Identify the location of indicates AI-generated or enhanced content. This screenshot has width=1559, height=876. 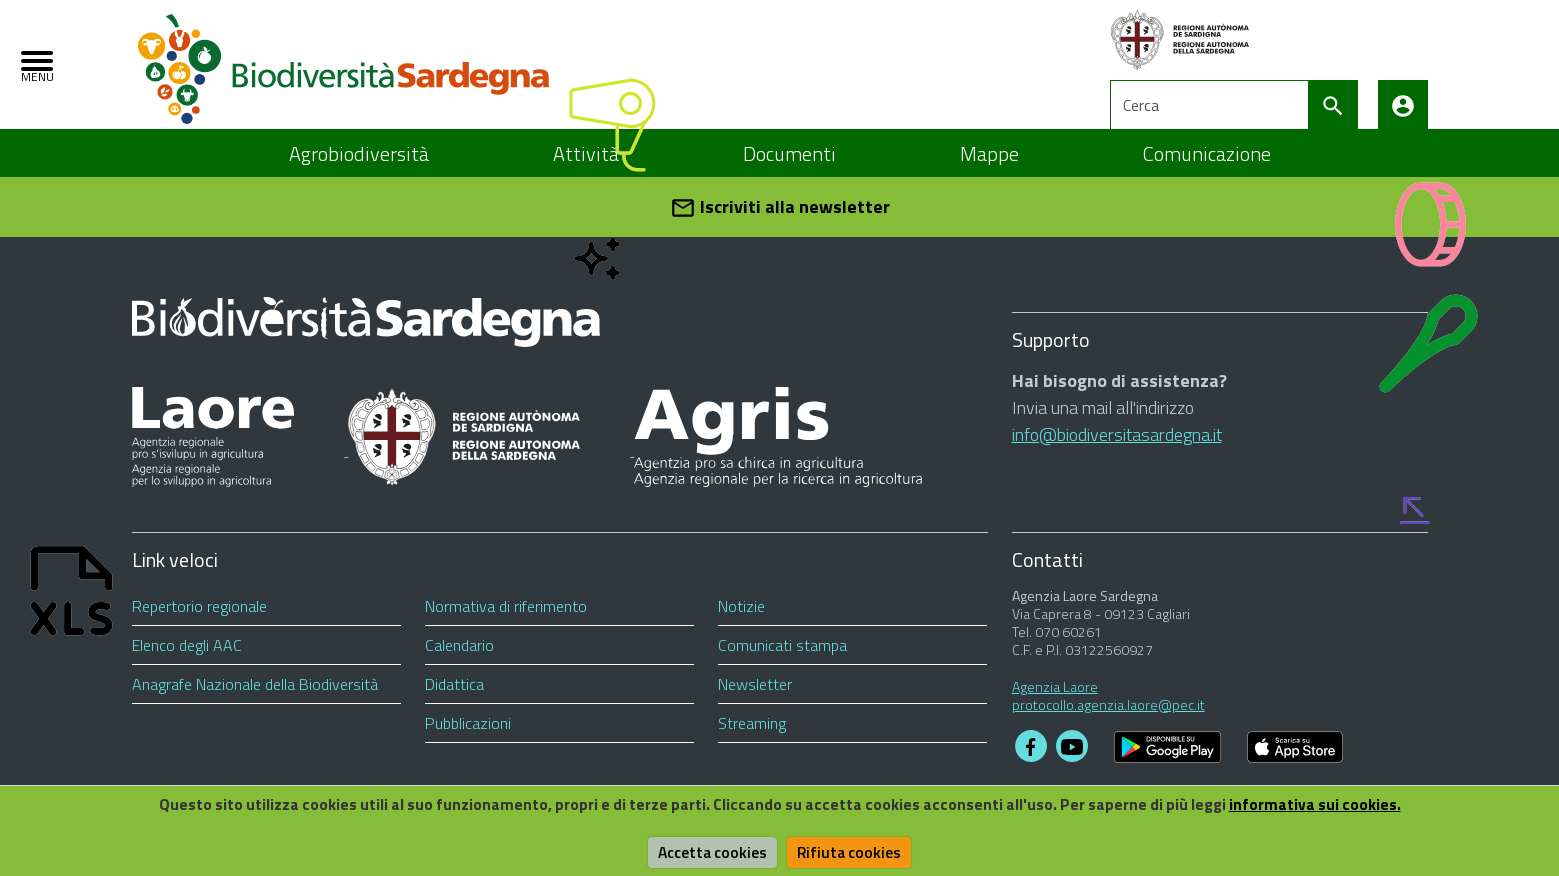
(598, 258).